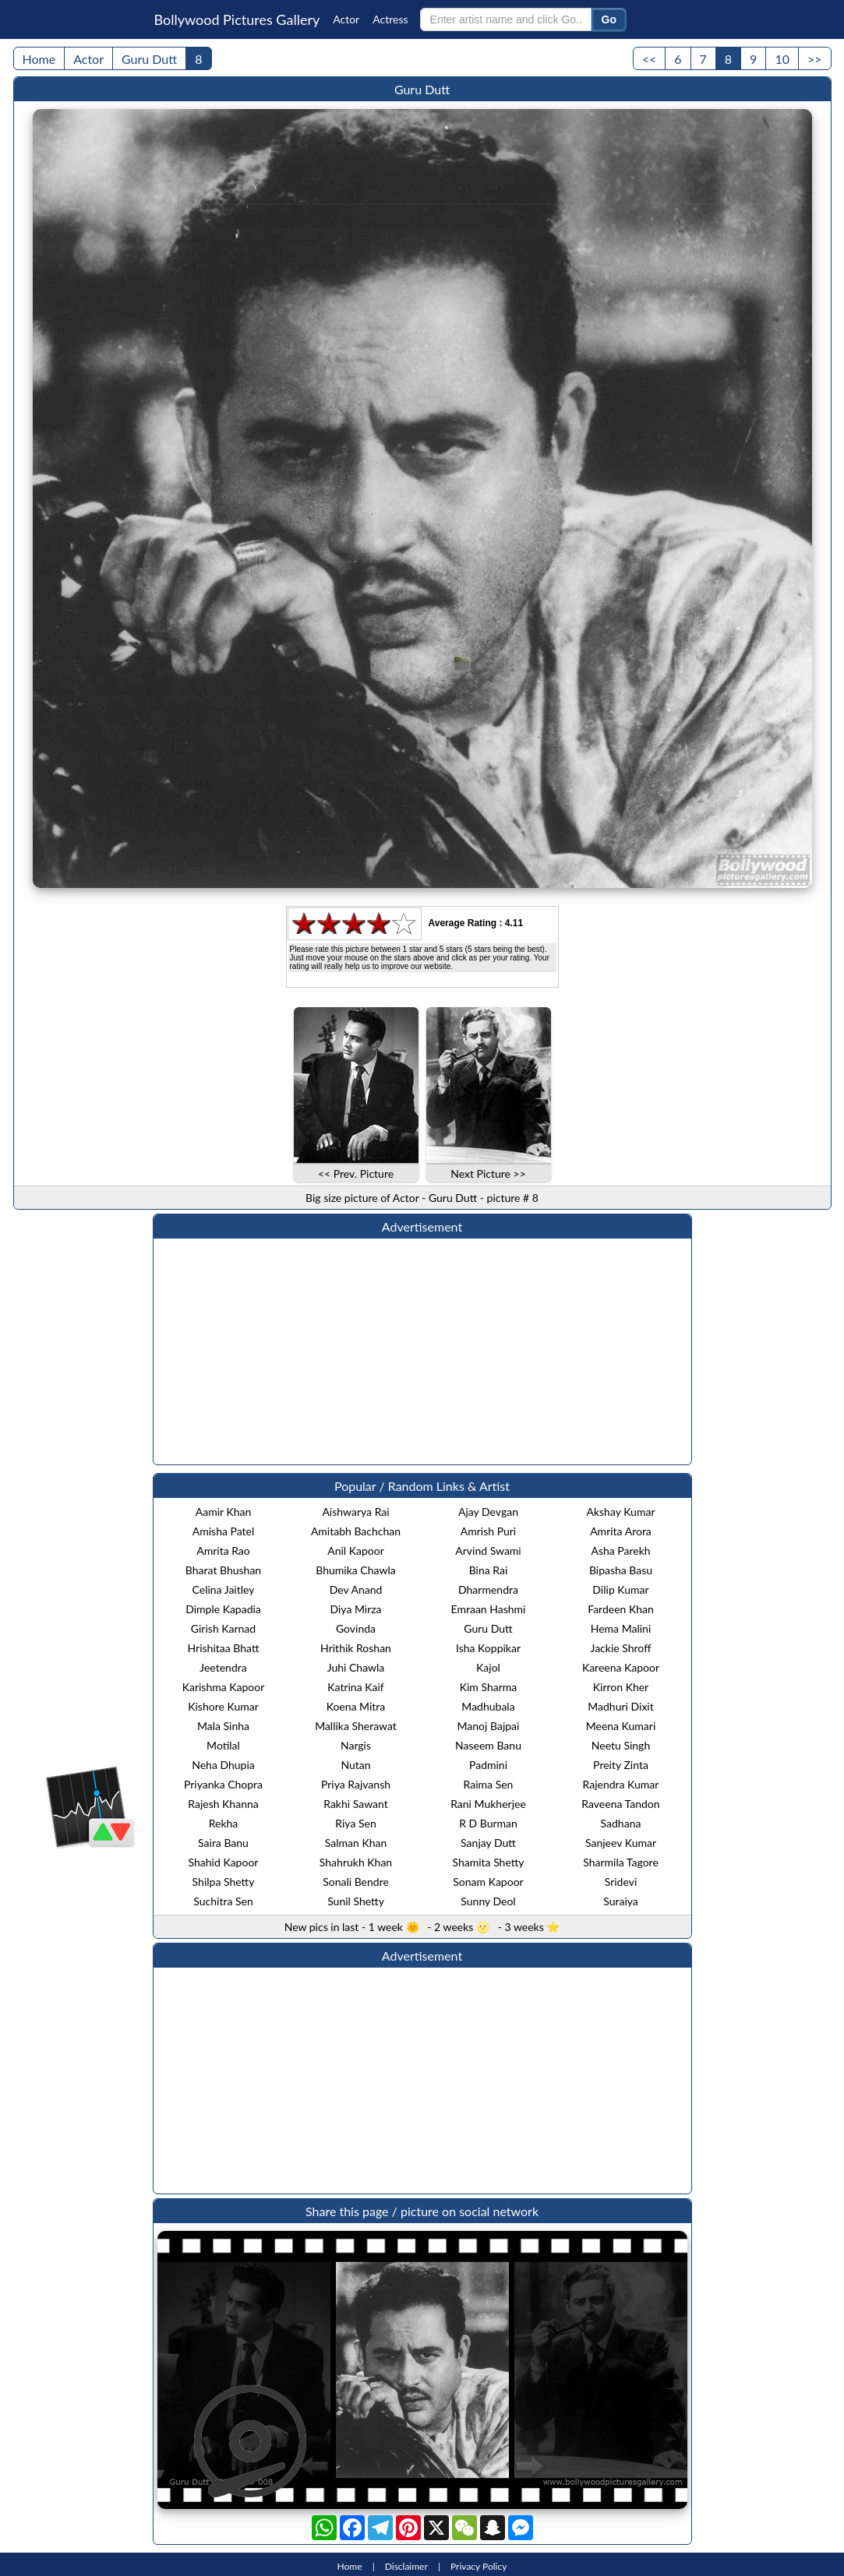 This screenshot has height=2576, width=844. What do you see at coordinates (462, 664) in the screenshot?
I see `indicates an open folder` at bounding box center [462, 664].